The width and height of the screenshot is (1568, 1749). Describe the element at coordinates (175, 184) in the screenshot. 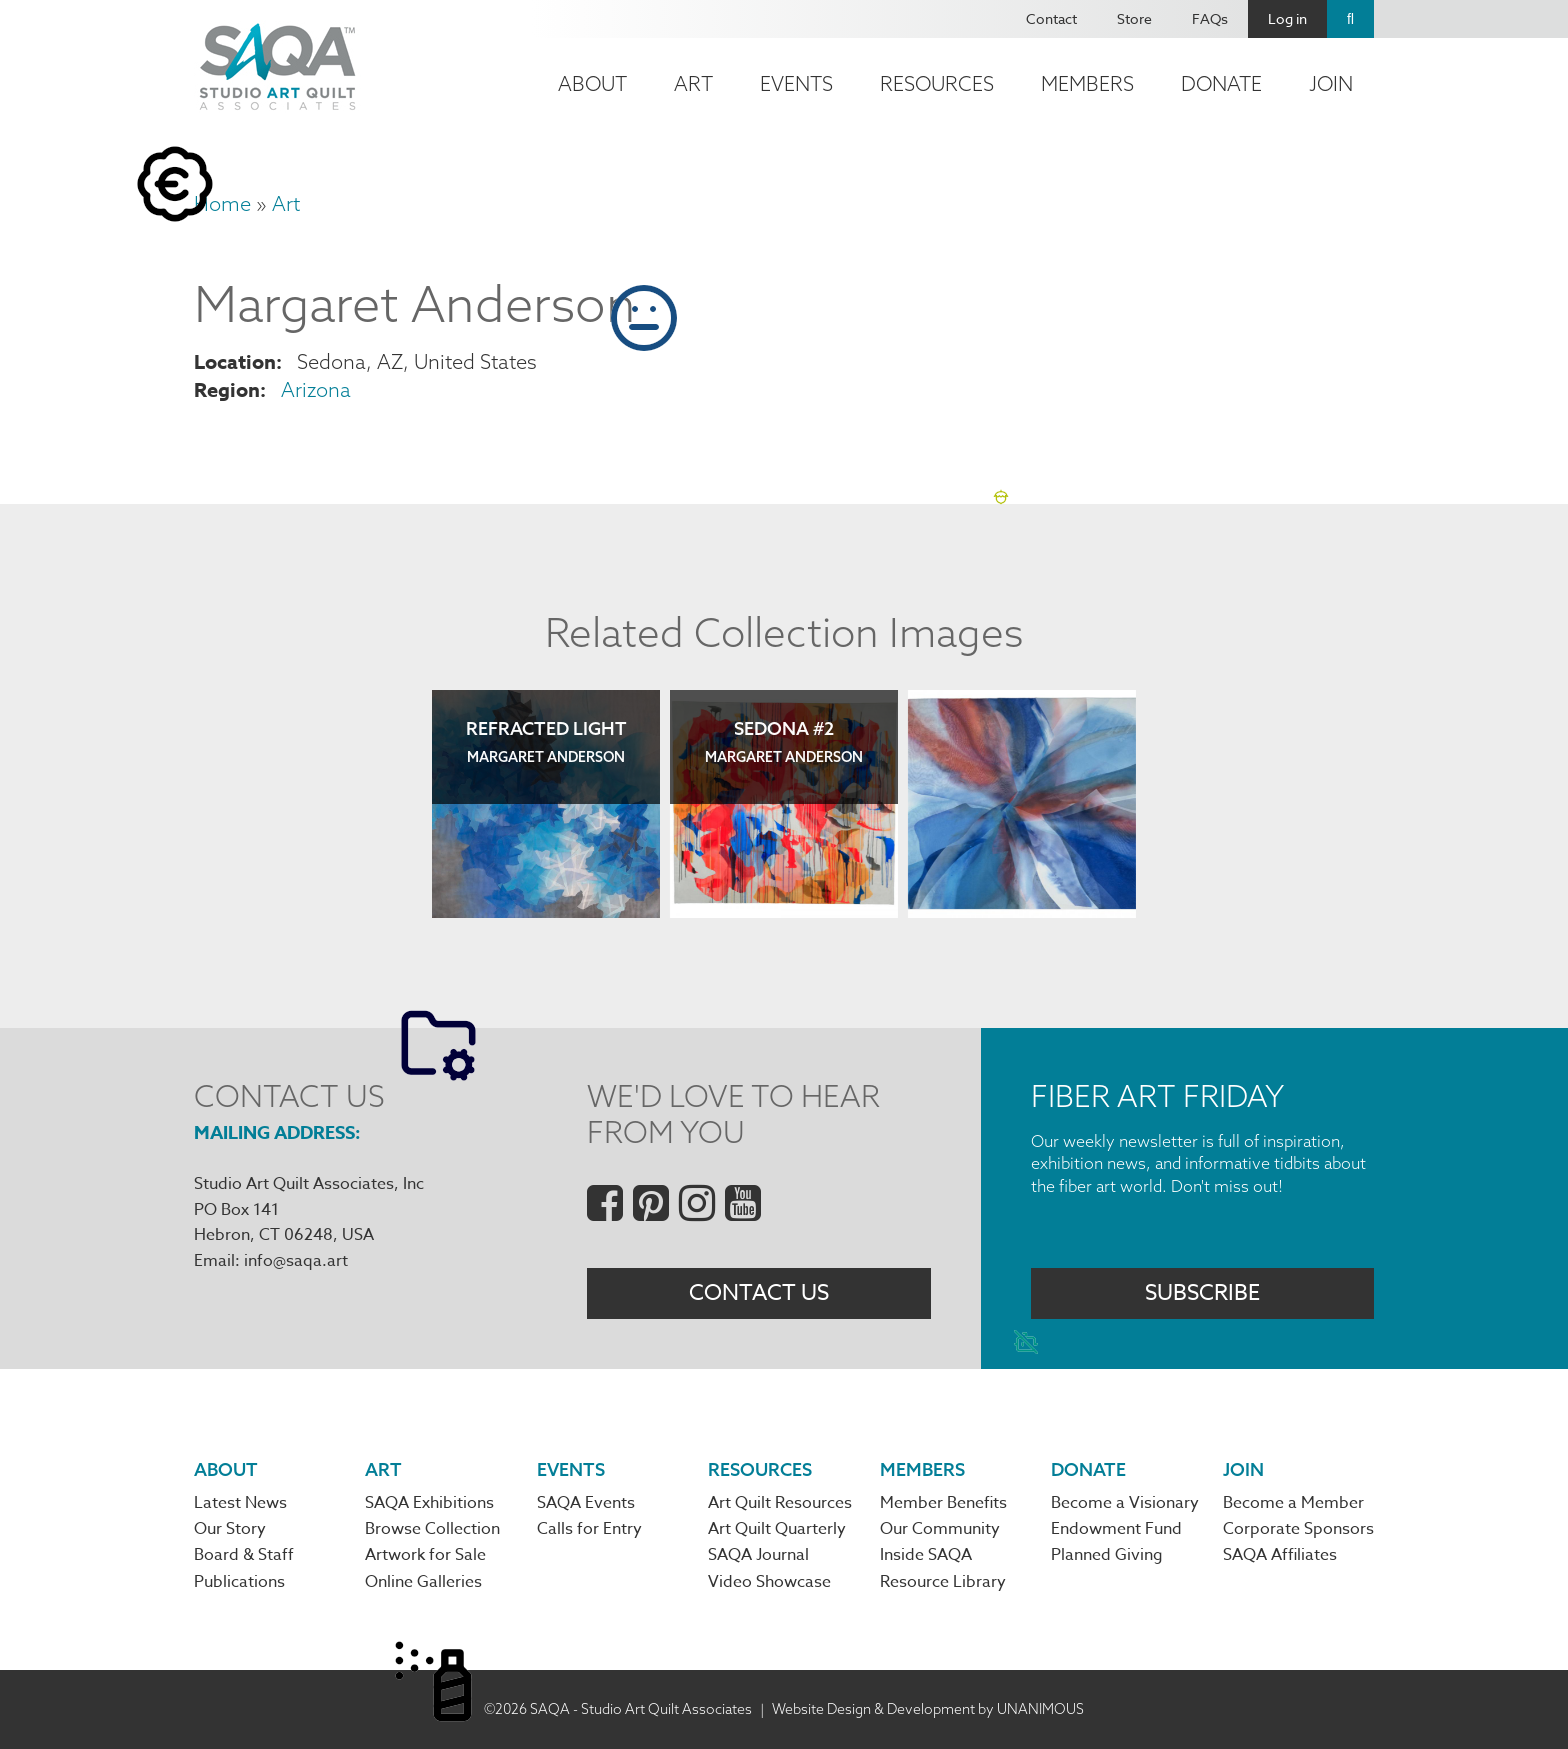

I see `indicates euro currency or pricing` at that location.